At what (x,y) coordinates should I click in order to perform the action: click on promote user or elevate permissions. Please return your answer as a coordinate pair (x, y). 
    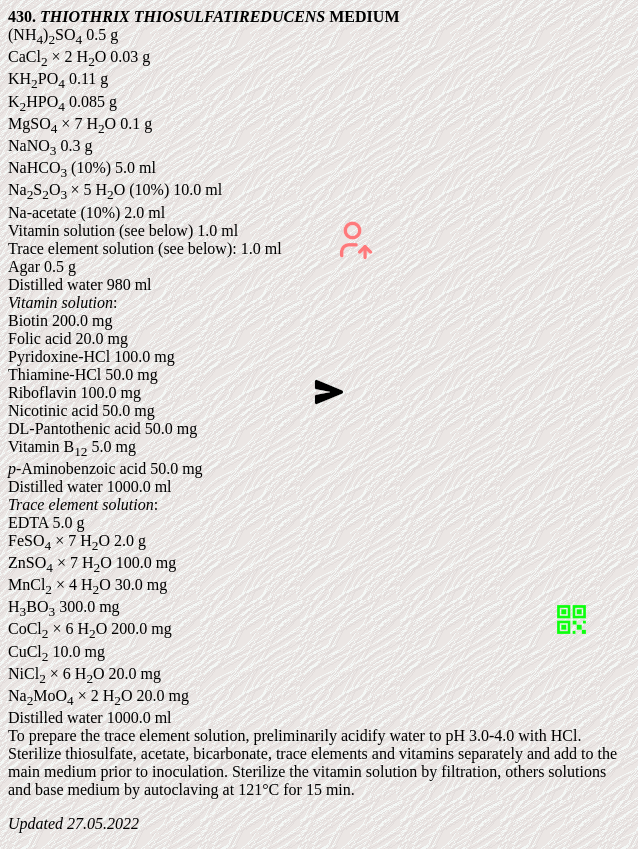
    Looking at the image, I should click on (352, 239).